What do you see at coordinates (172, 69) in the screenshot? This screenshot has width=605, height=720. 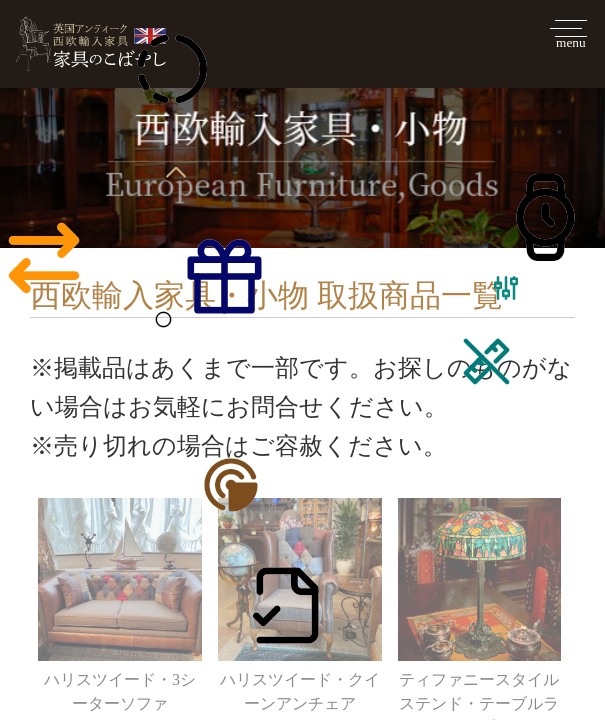 I see `indicates loading or processing in progress` at bounding box center [172, 69].